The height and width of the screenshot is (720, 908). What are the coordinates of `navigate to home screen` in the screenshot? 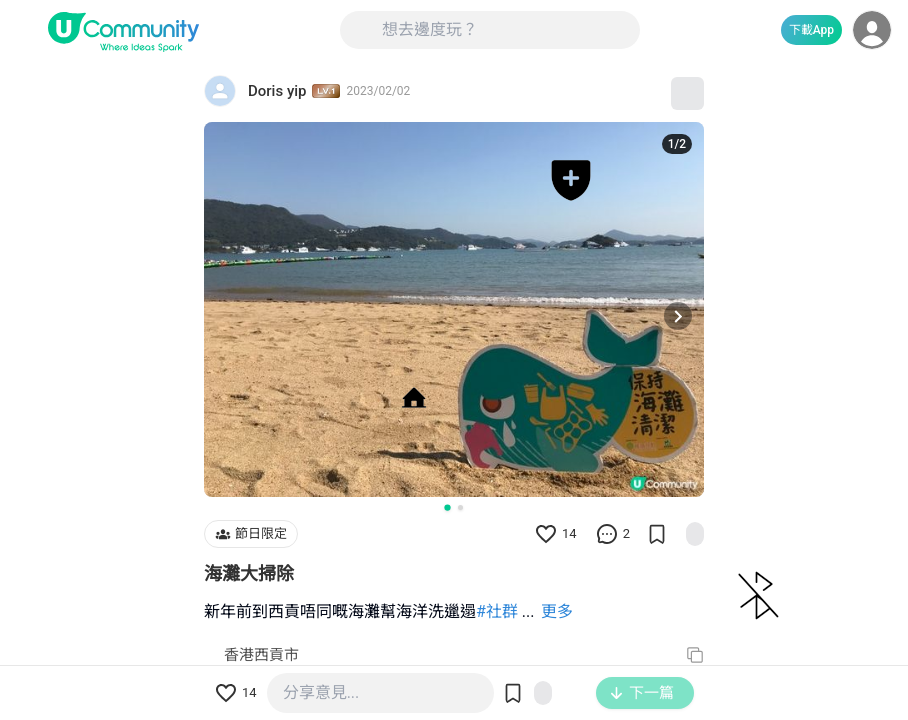 It's located at (414, 398).